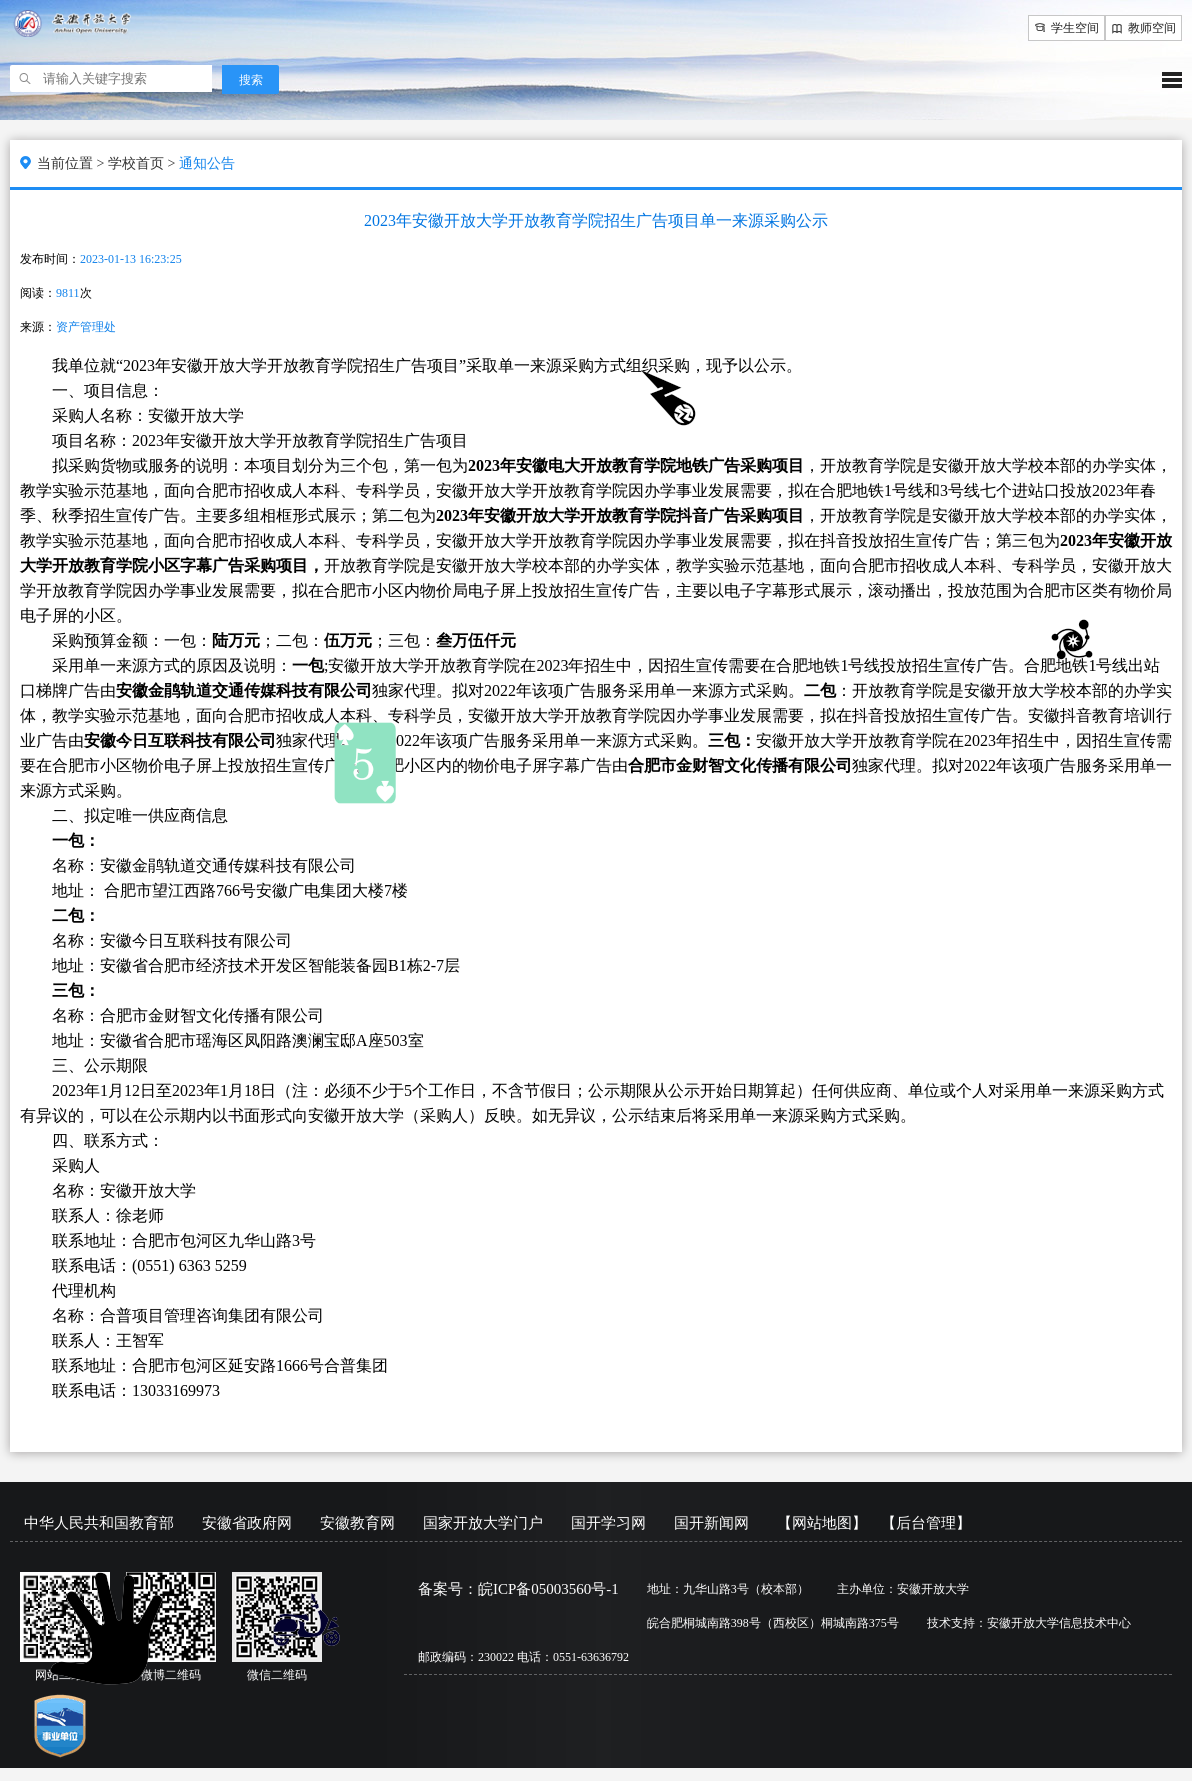  I want to click on tap to interact or grab an object, so click(106, 1628).